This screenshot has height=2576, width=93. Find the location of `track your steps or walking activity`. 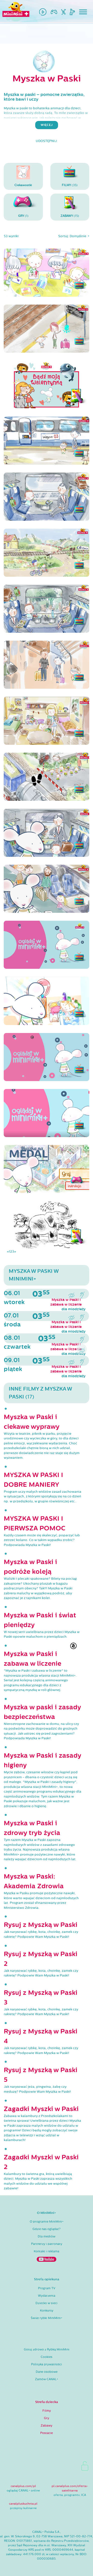

track your steps or walking activity is located at coordinates (37, 780).